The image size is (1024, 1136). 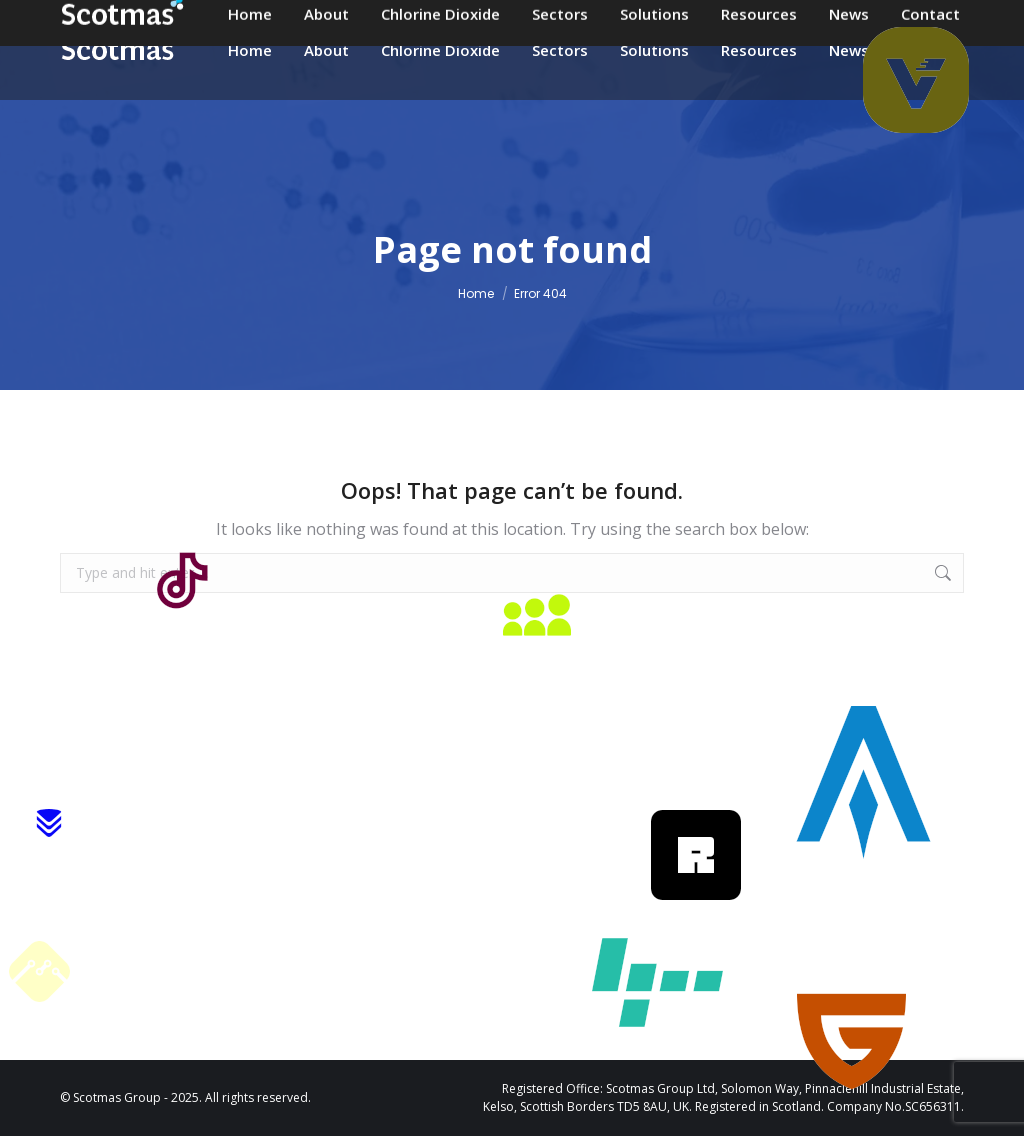 I want to click on VictoriaMetrics logo, so click(x=49, y=823).